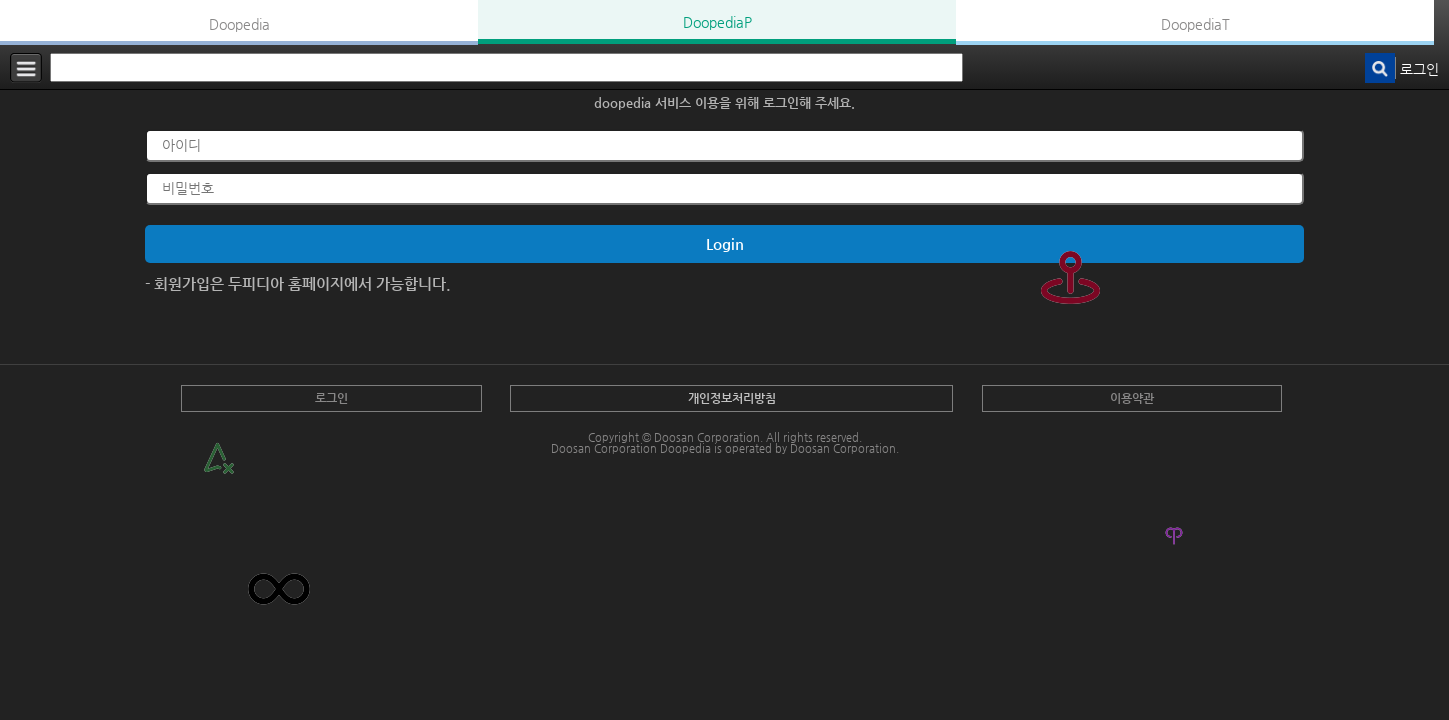 The width and height of the screenshot is (1449, 720). What do you see at coordinates (217, 457) in the screenshot?
I see `disable navigation or GPS tracking` at bounding box center [217, 457].